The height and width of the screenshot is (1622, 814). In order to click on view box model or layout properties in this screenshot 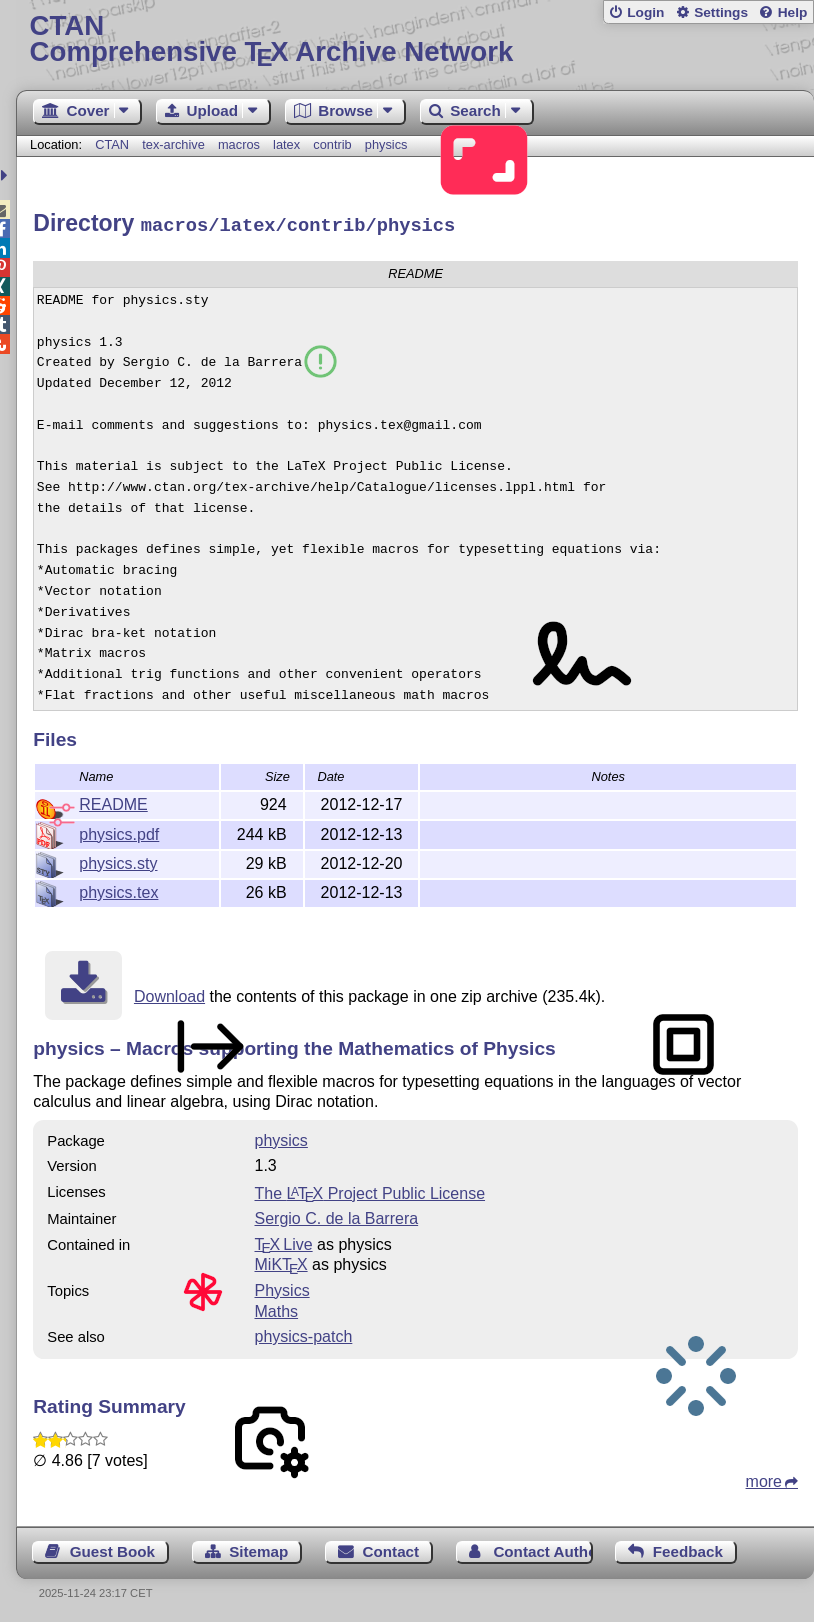, I will do `click(683, 1044)`.